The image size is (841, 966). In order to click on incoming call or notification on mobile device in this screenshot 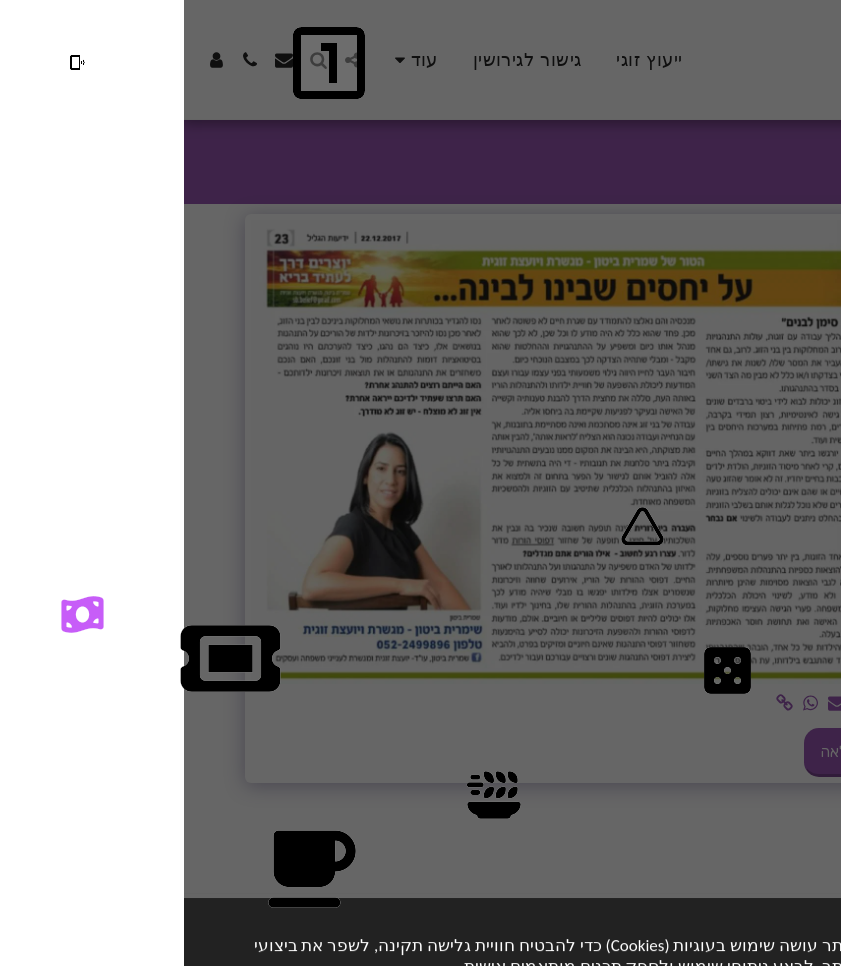, I will do `click(77, 62)`.